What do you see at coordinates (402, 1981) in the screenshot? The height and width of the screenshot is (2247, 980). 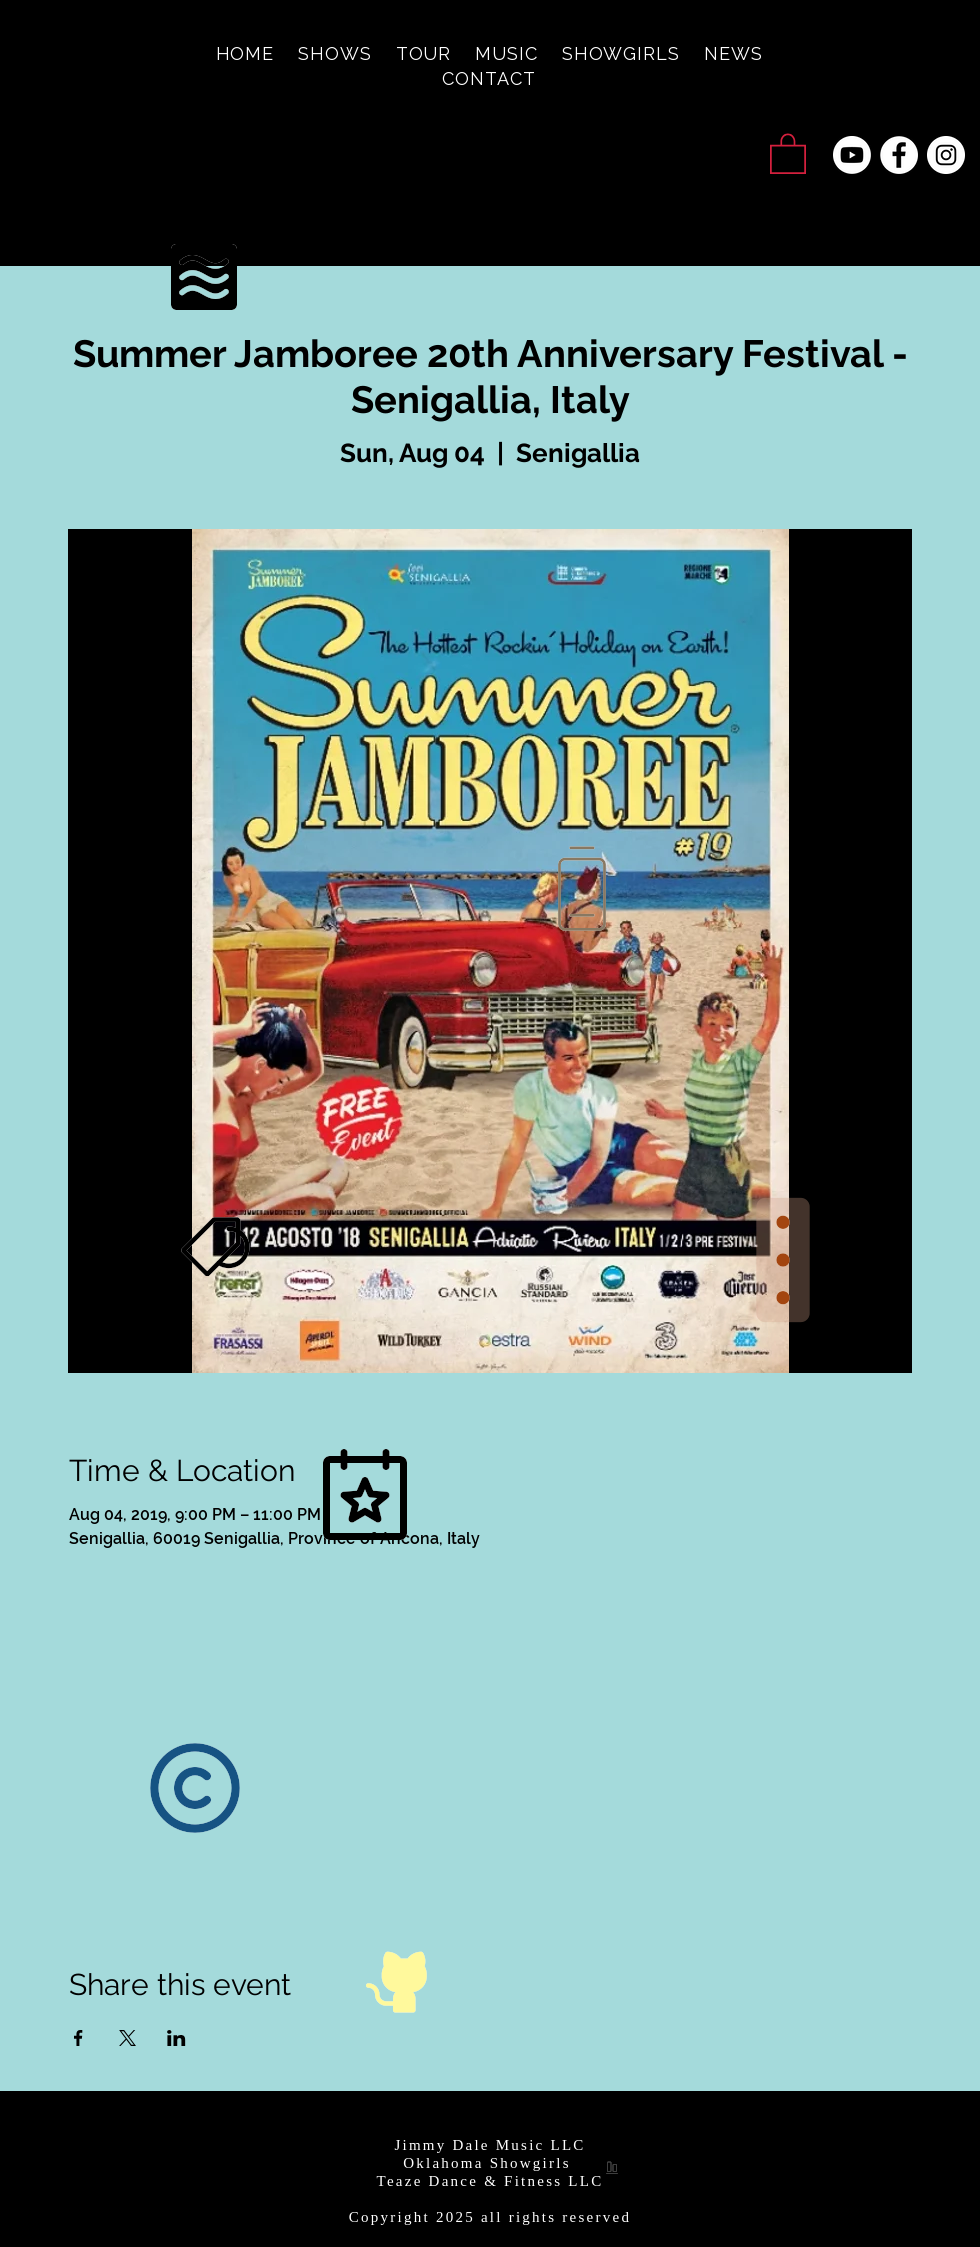 I see `visit github repository` at bounding box center [402, 1981].